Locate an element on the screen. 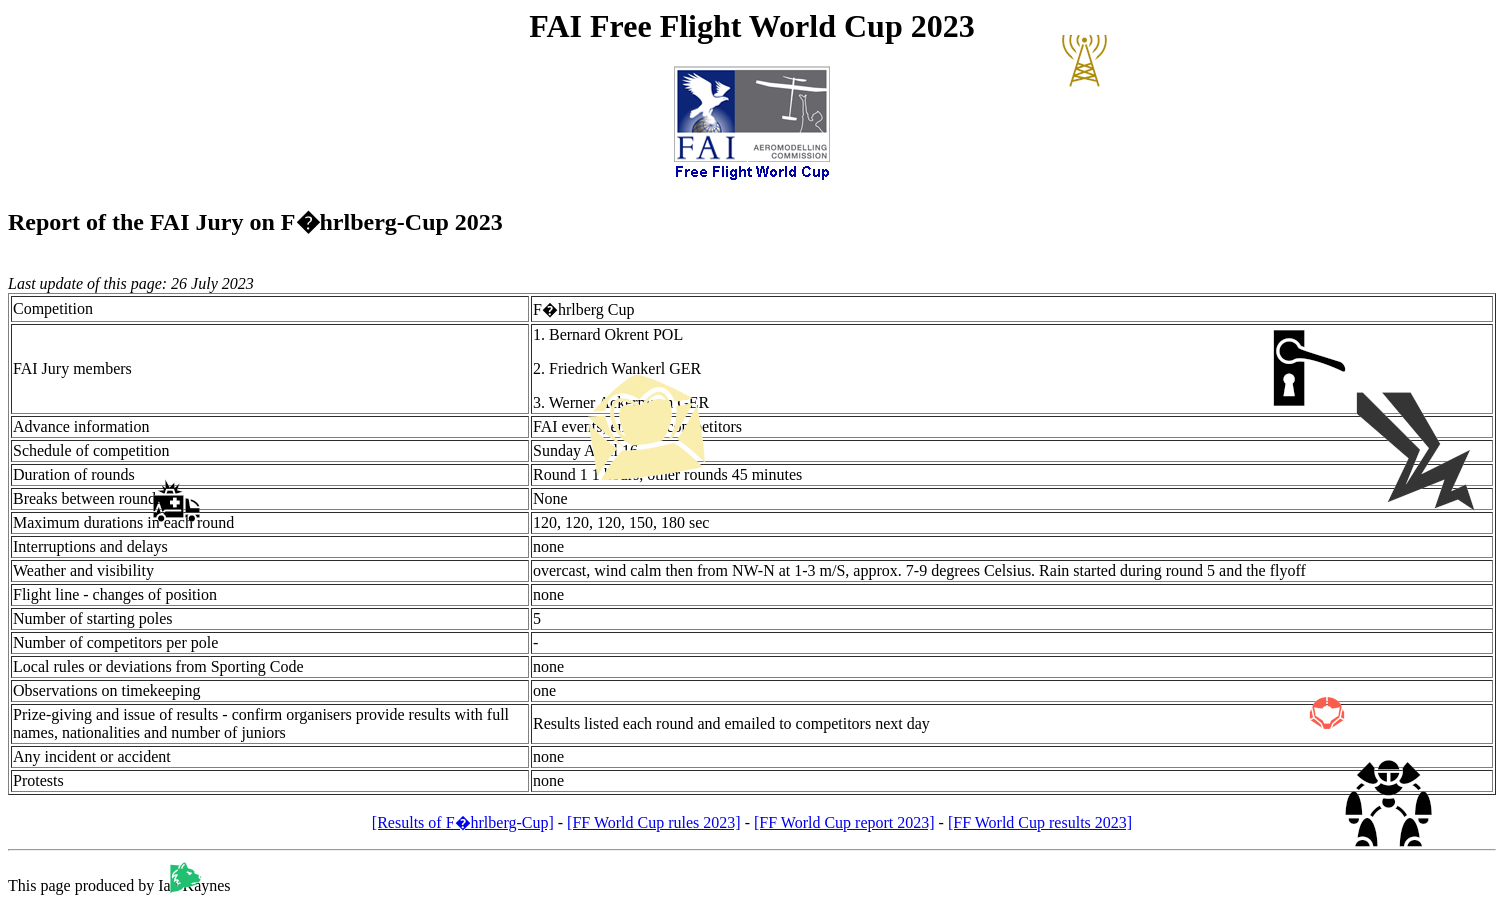 This screenshot has width=1504, height=903. broadcast or transmit a signal is located at coordinates (1084, 61).